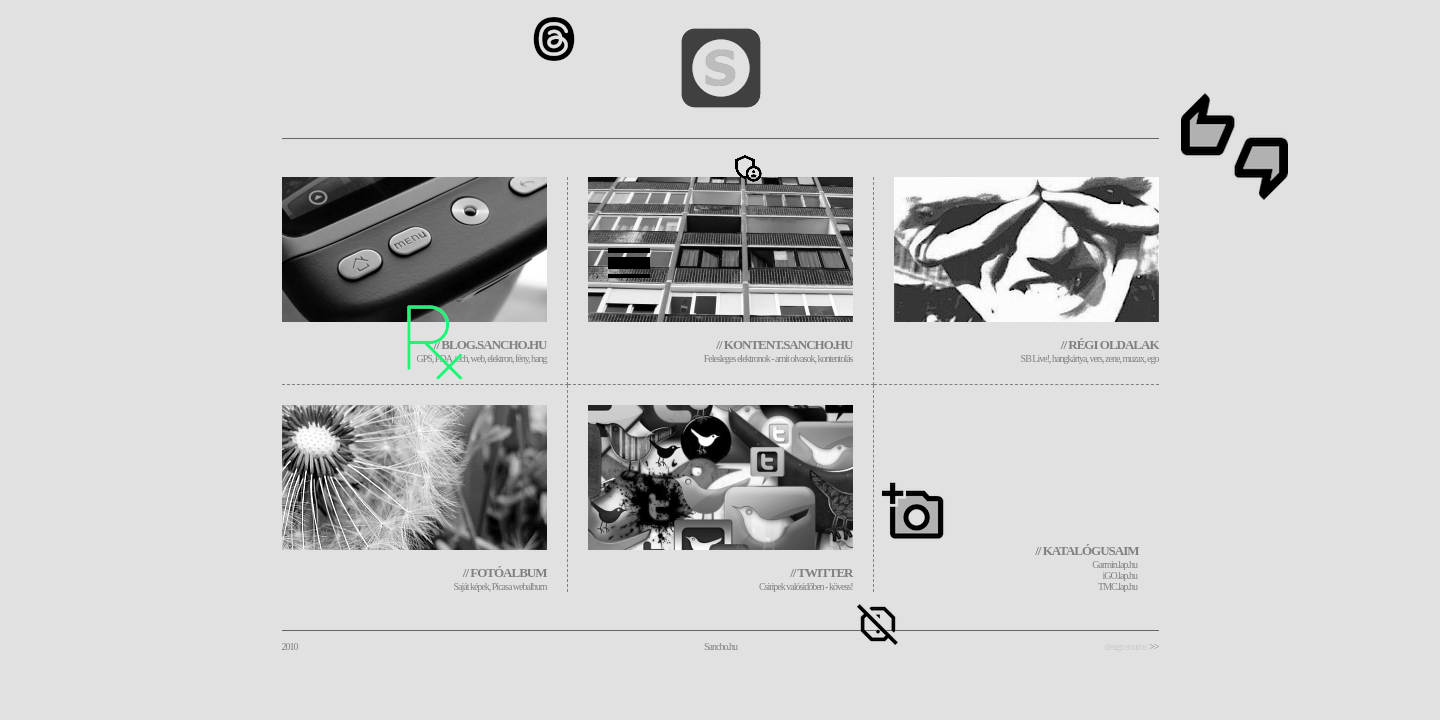 This screenshot has width=1440, height=720. I want to click on open the Threads app, so click(554, 39).